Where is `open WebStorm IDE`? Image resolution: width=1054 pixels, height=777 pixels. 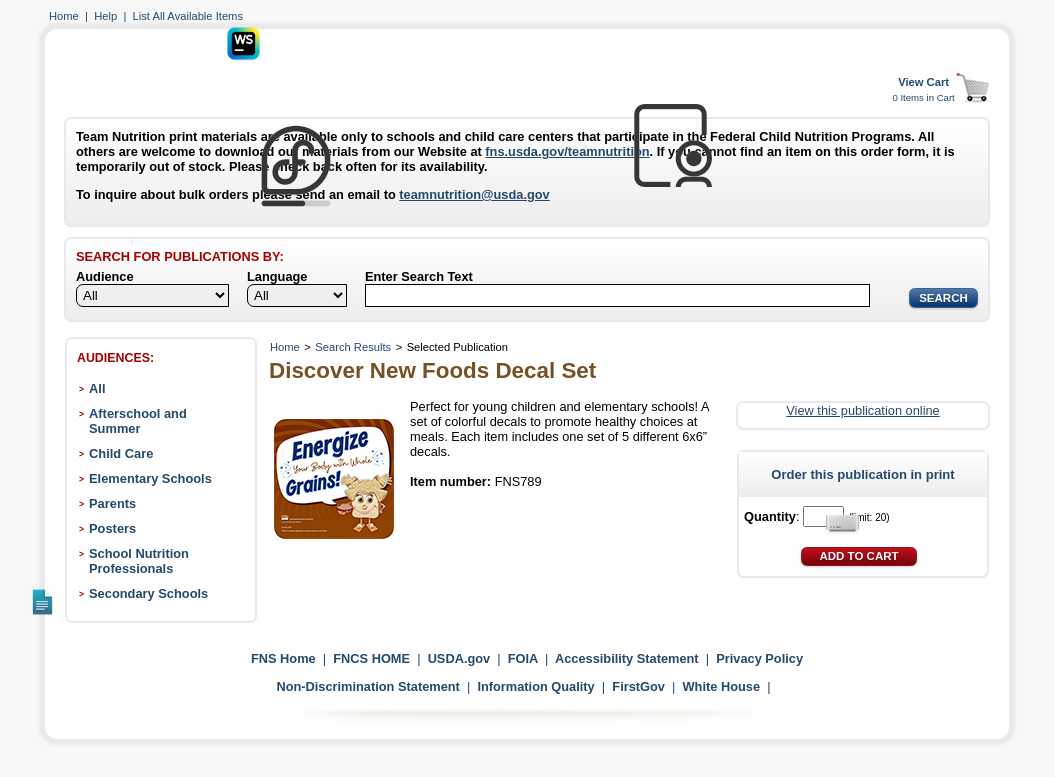 open WebStorm IDE is located at coordinates (243, 43).